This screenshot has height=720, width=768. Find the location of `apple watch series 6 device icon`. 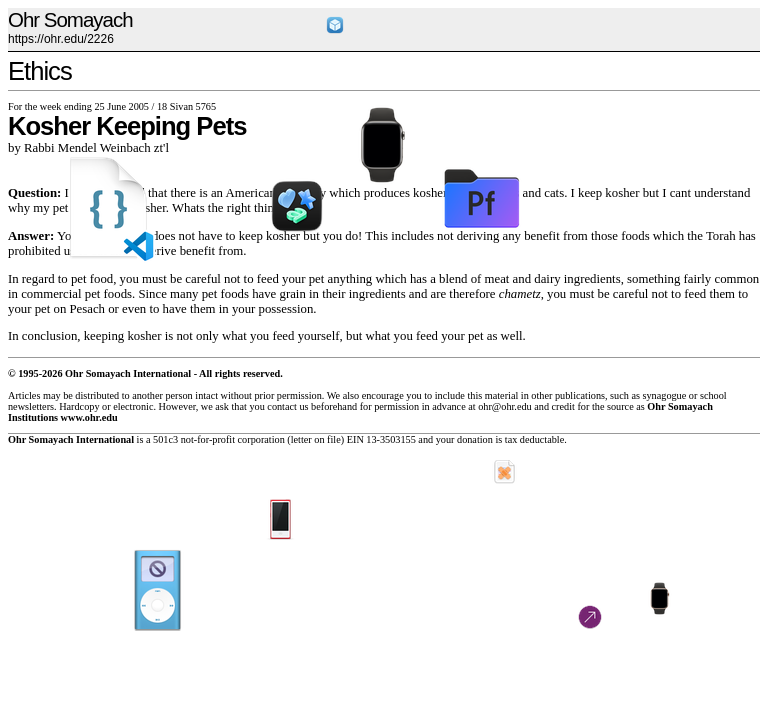

apple watch series 6 device icon is located at coordinates (382, 145).